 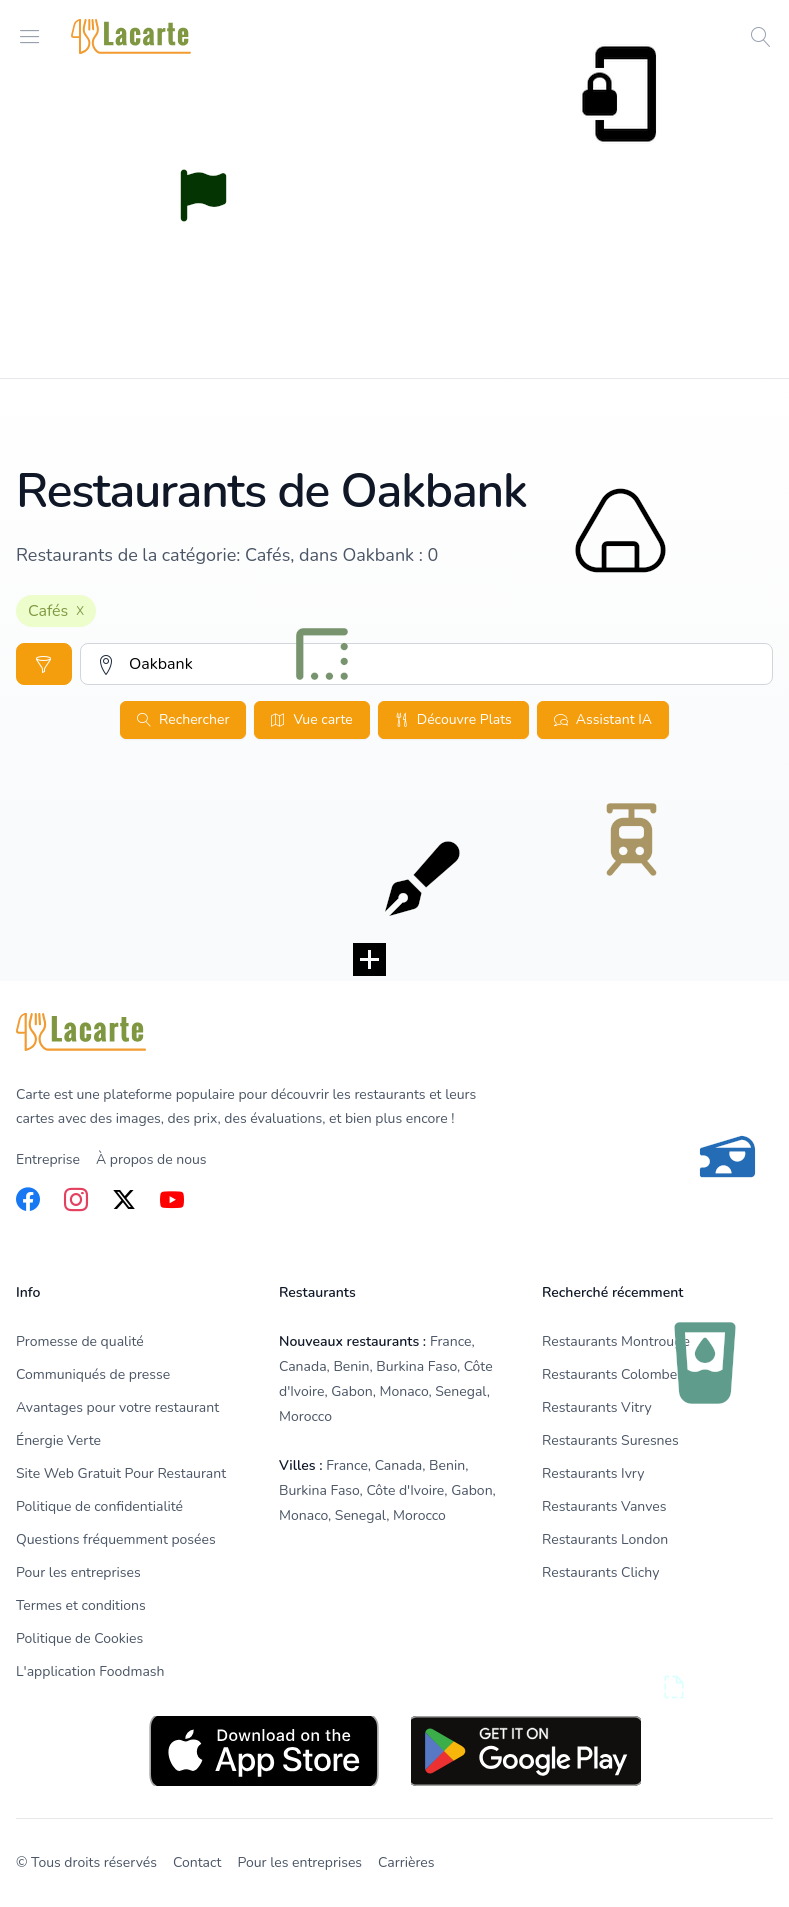 What do you see at coordinates (727, 1159) in the screenshot?
I see `indicates dairy or cheese-related content` at bounding box center [727, 1159].